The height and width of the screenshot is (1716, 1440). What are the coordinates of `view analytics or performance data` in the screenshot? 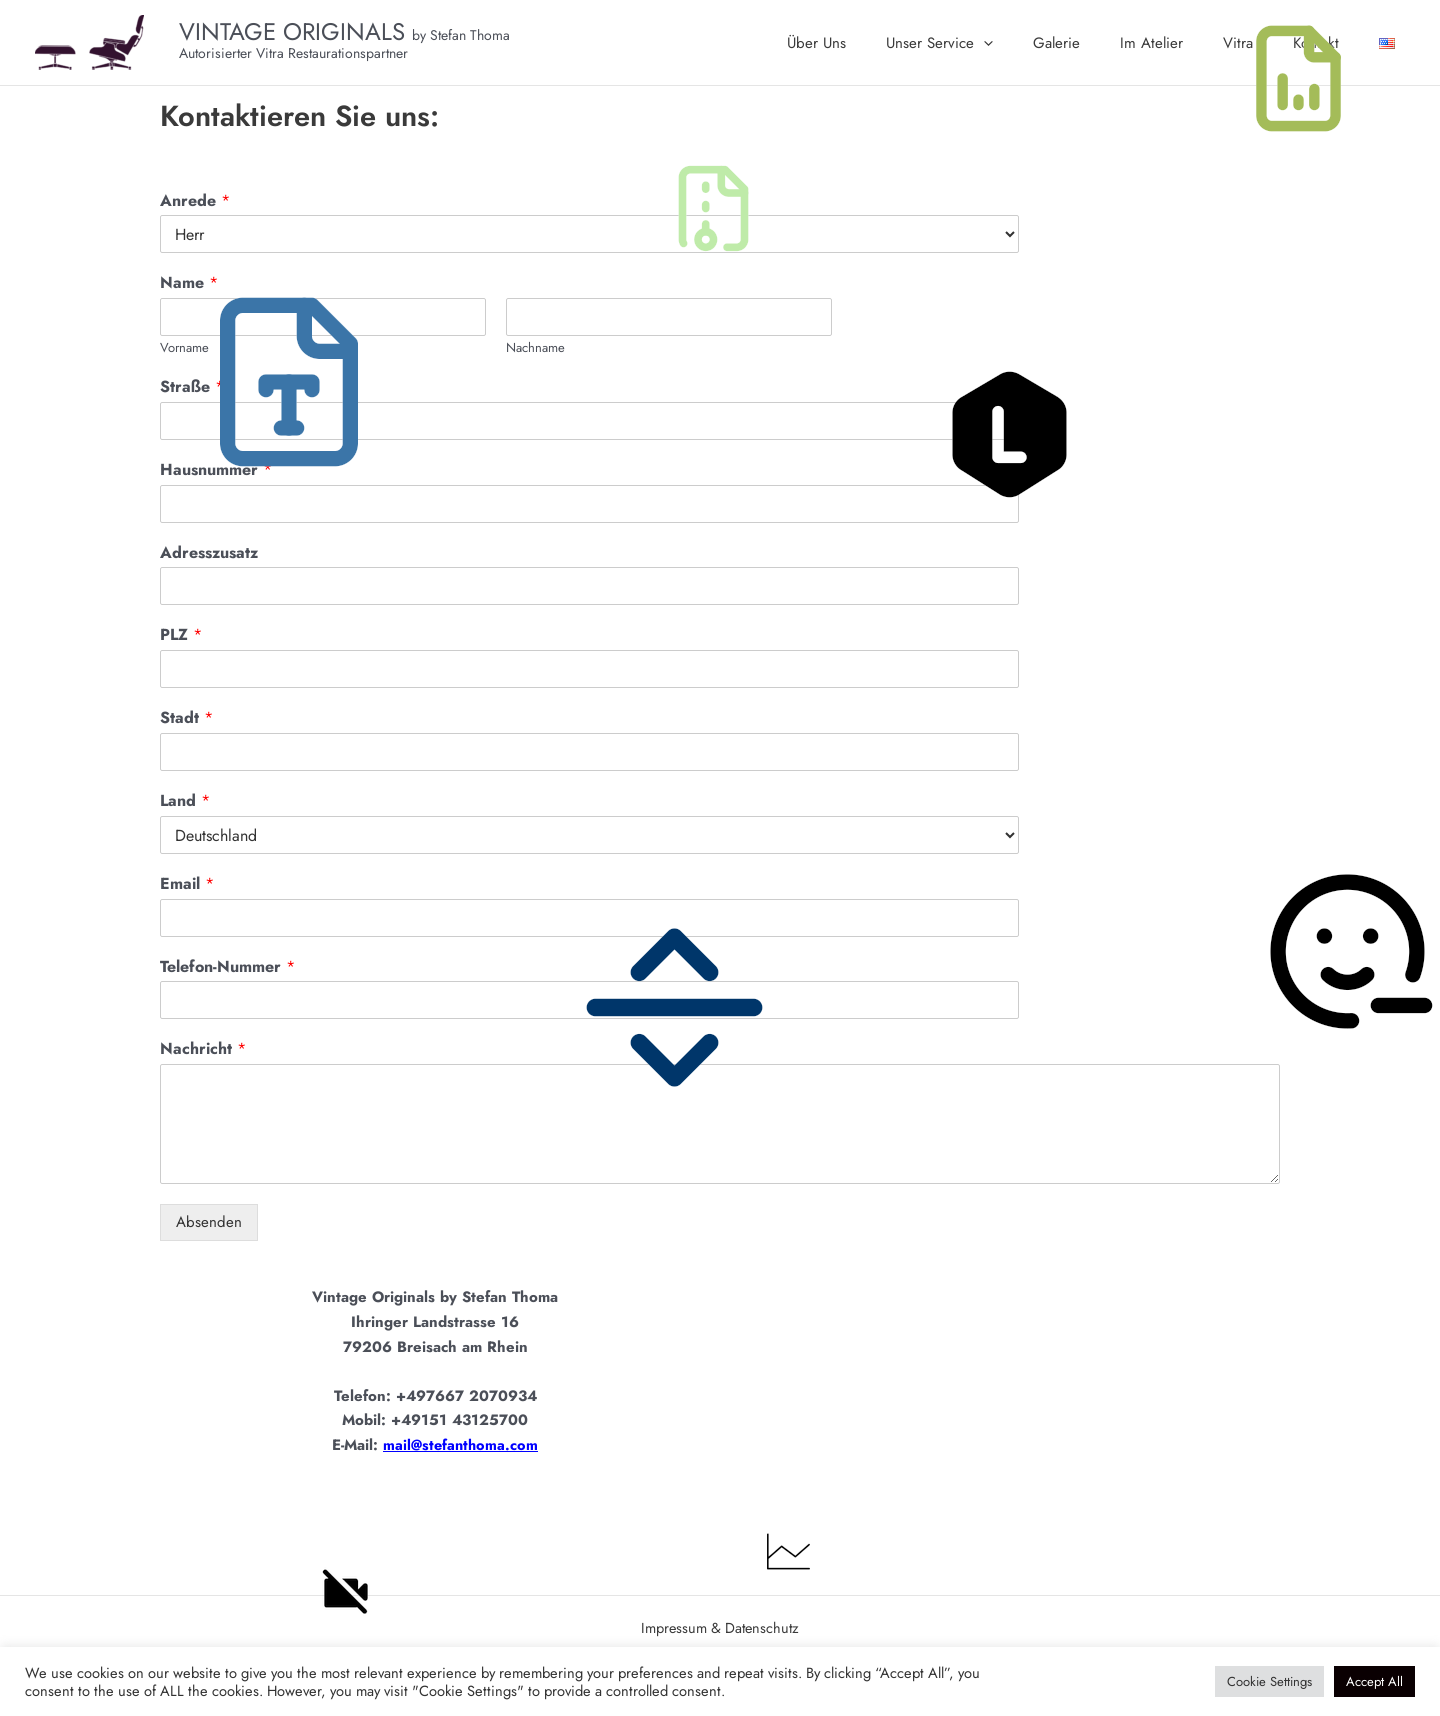 It's located at (788, 1551).